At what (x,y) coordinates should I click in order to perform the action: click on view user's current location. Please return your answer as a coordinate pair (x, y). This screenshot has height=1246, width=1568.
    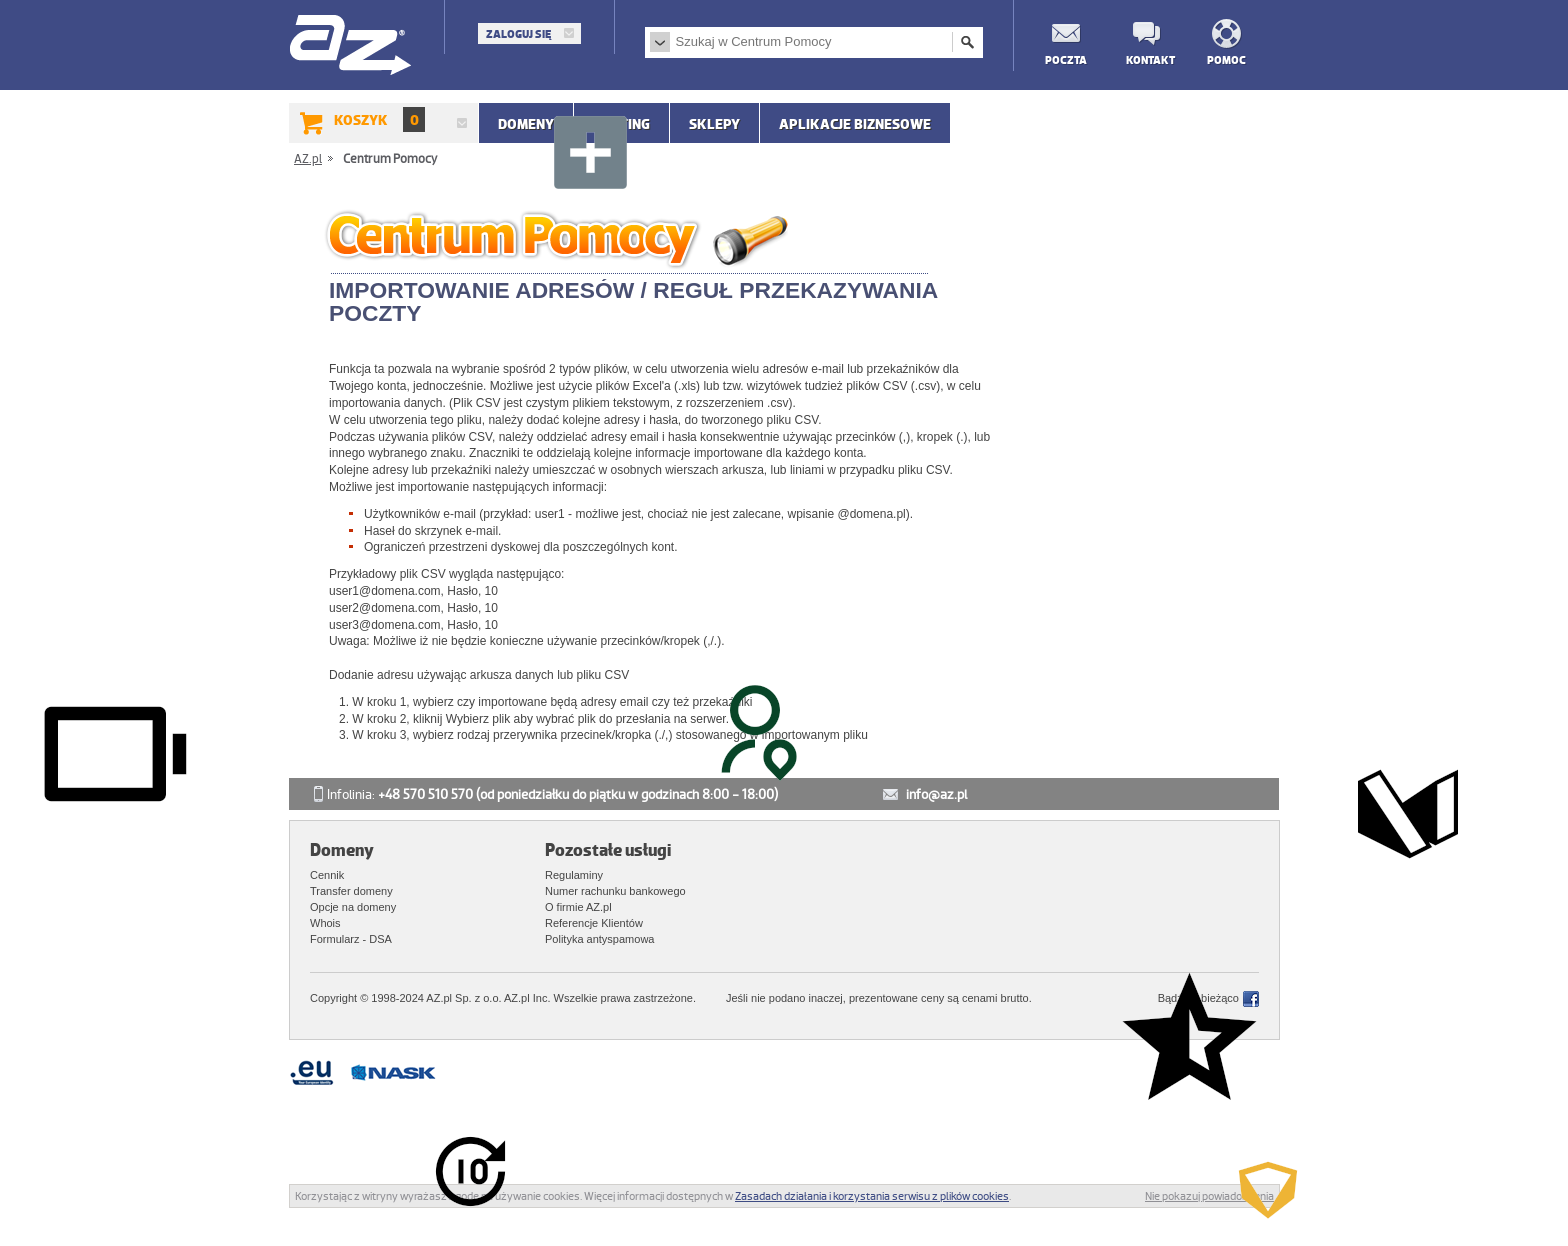
    Looking at the image, I should click on (755, 731).